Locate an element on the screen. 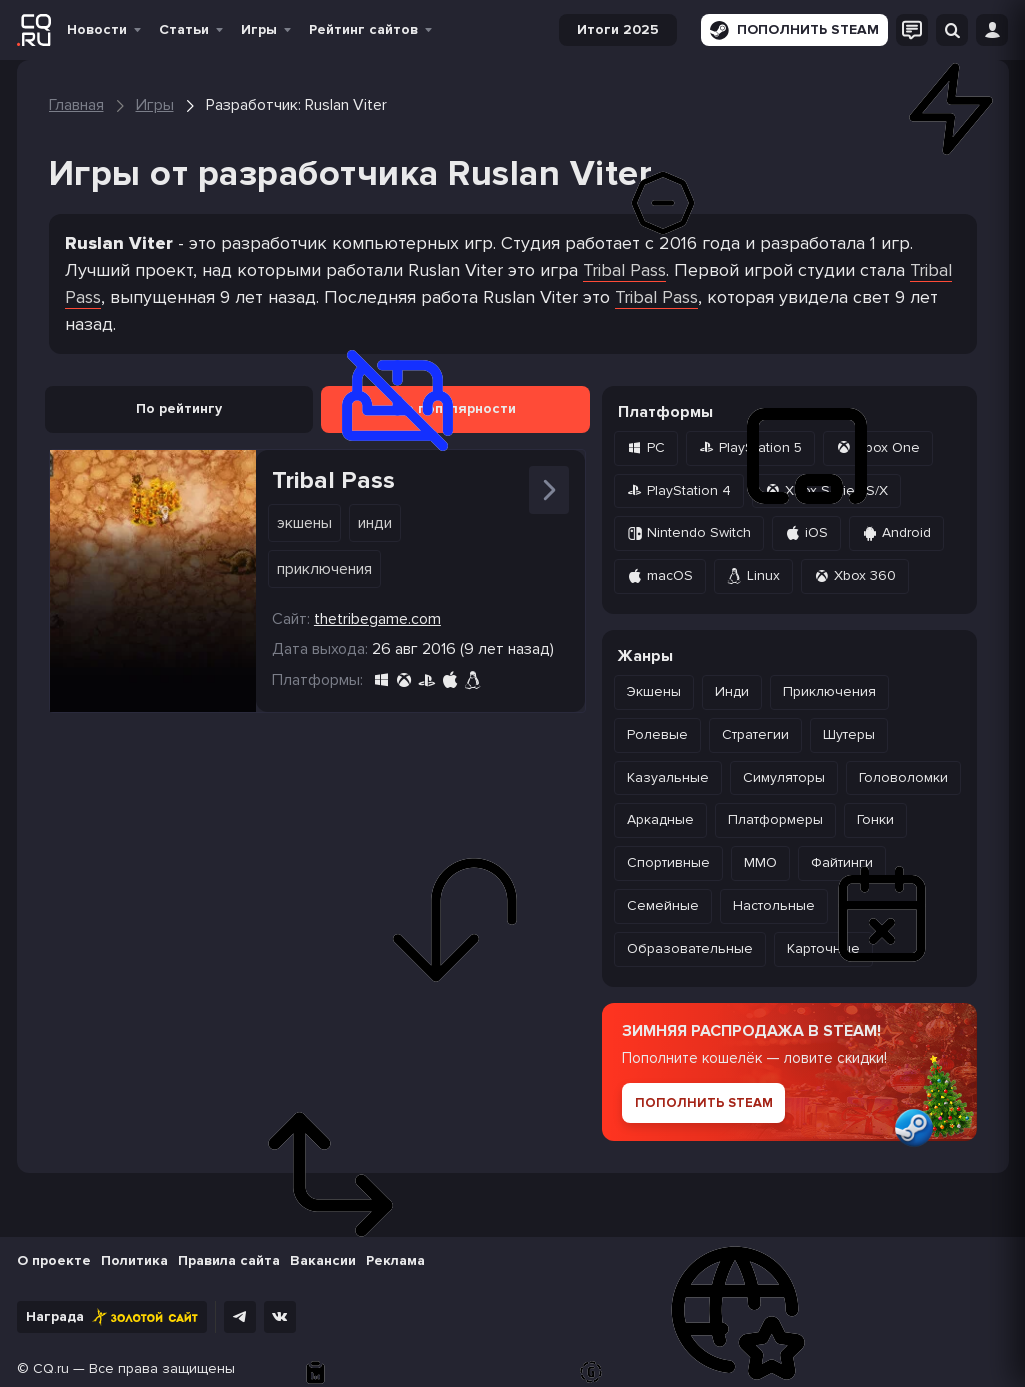 The width and height of the screenshot is (1025, 1387). cancel or delete a scheduled event is located at coordinates (882, 914).